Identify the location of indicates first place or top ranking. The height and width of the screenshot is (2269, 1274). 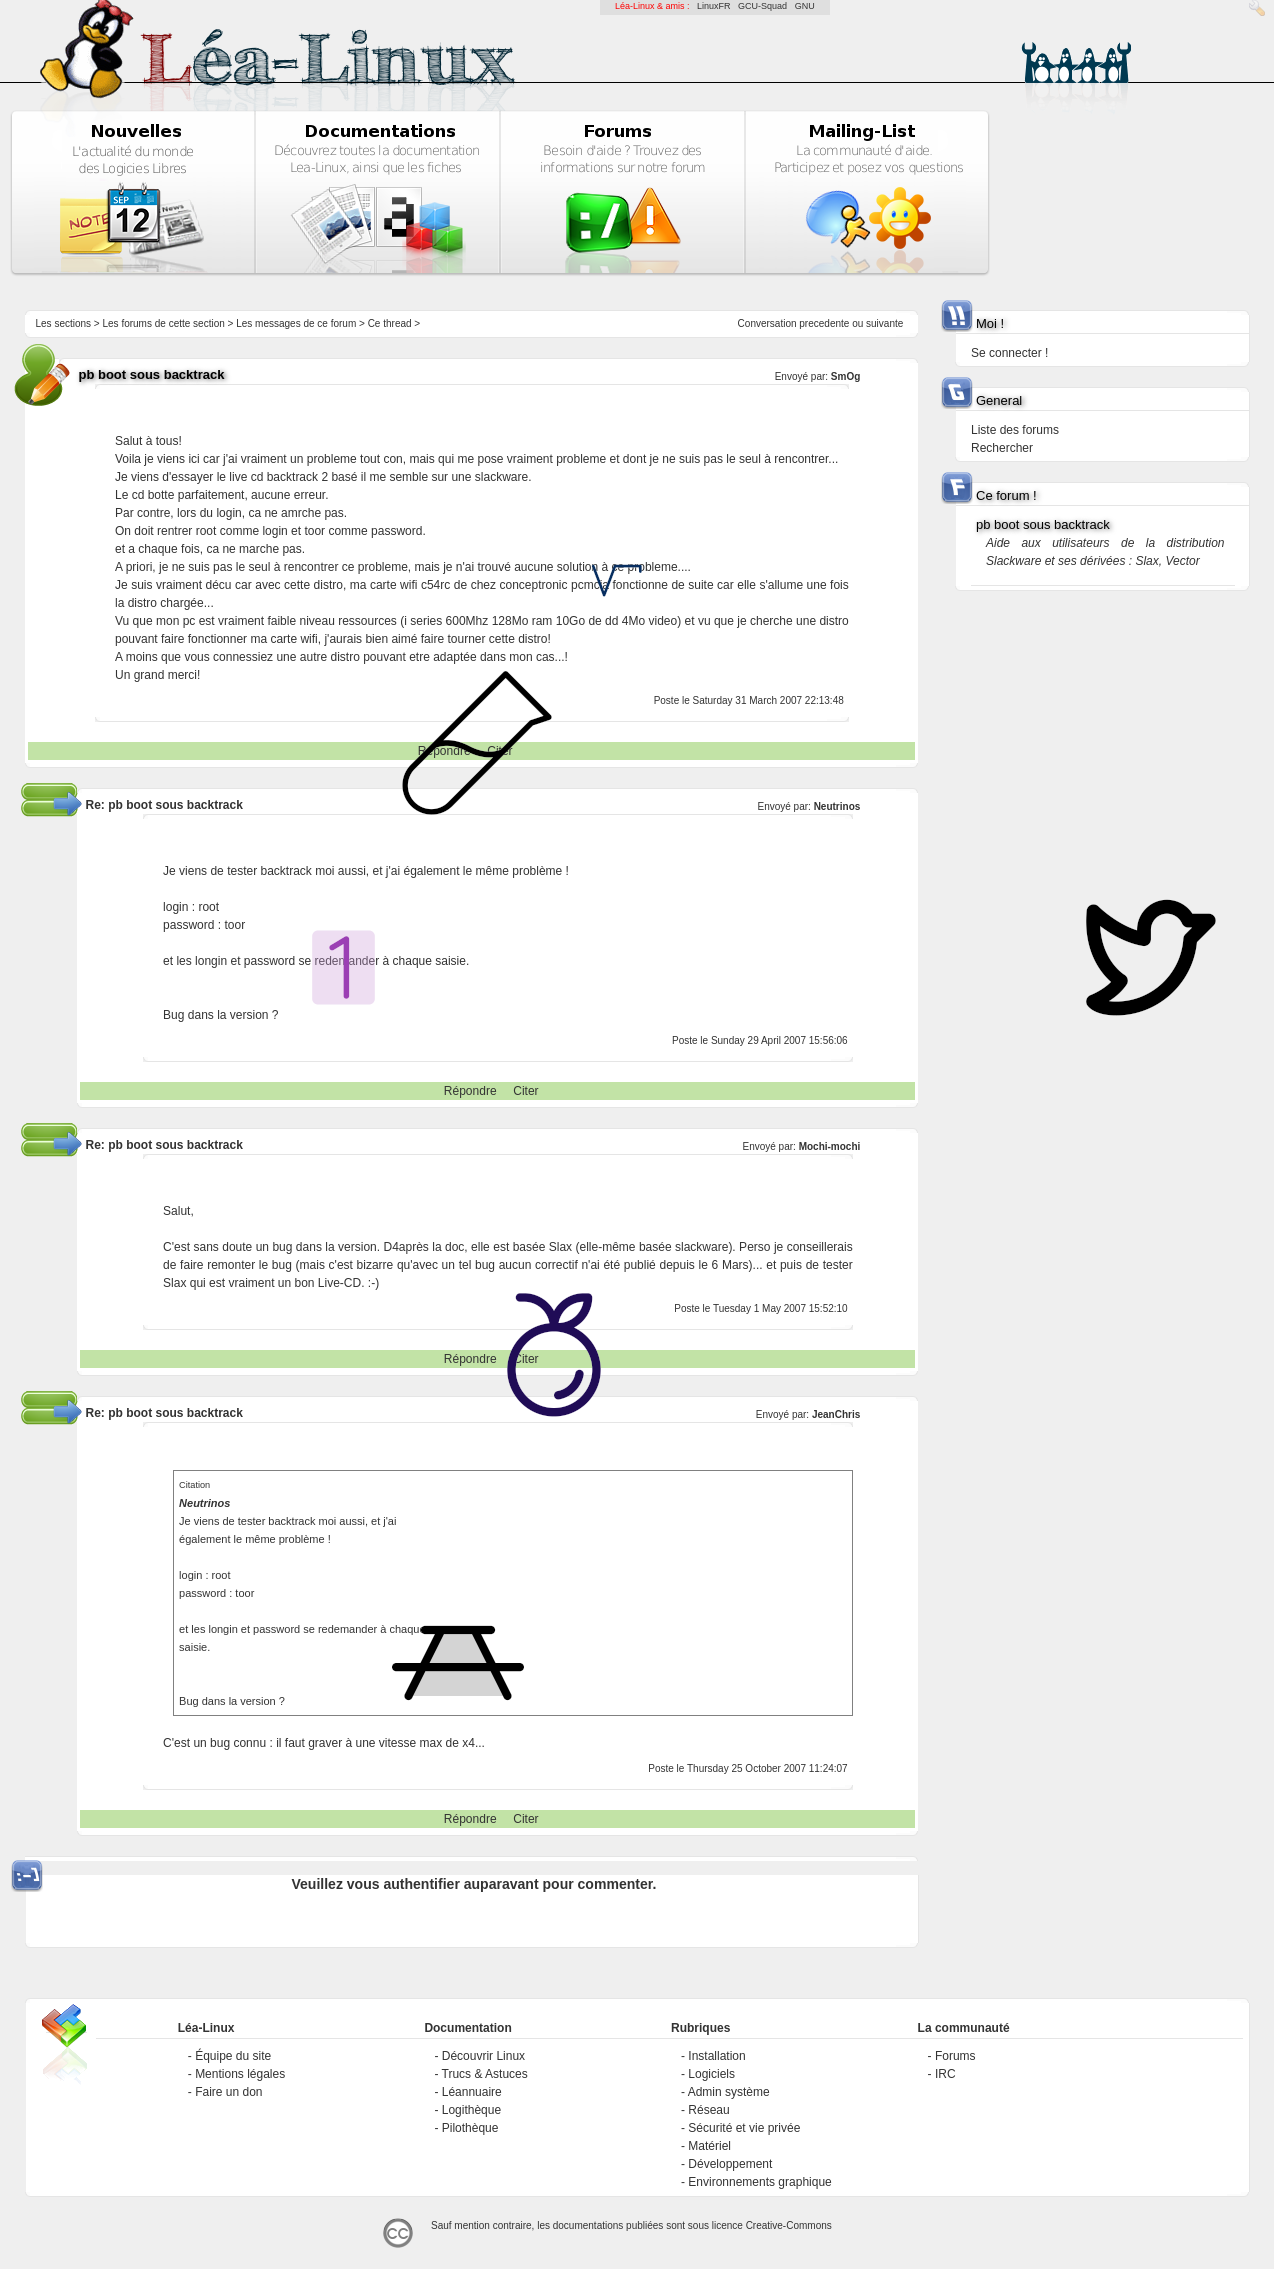
(343, 967).